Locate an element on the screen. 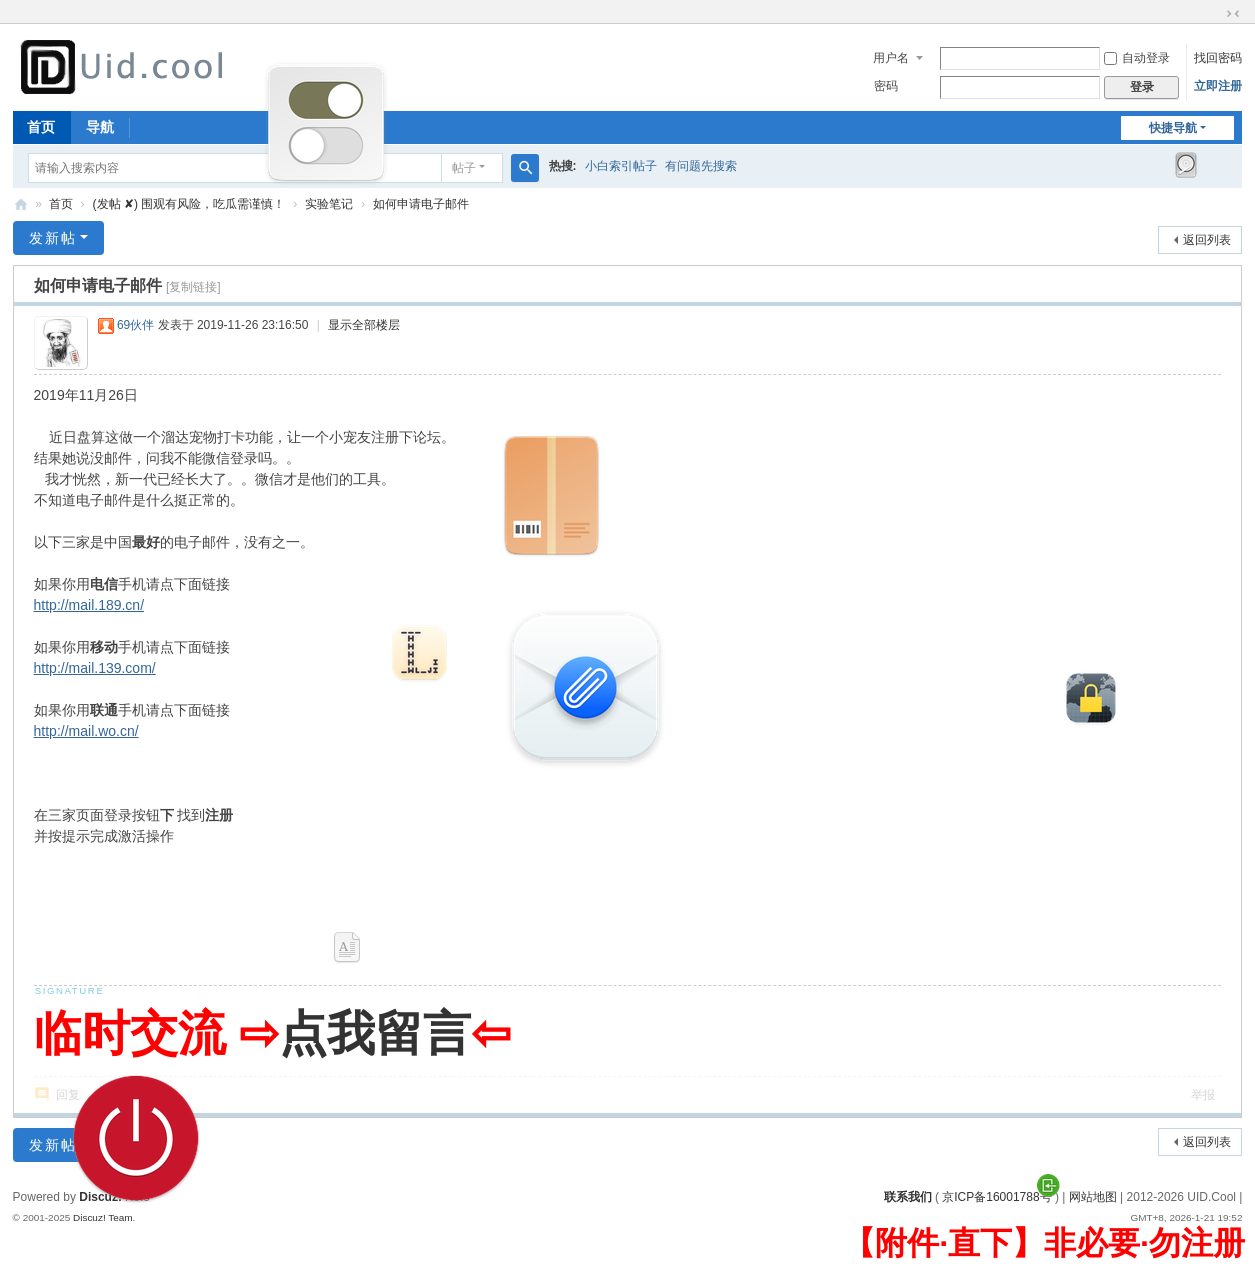 The image size is (1255, 1277). open a rich text format document is located at coordinates (347, 947).